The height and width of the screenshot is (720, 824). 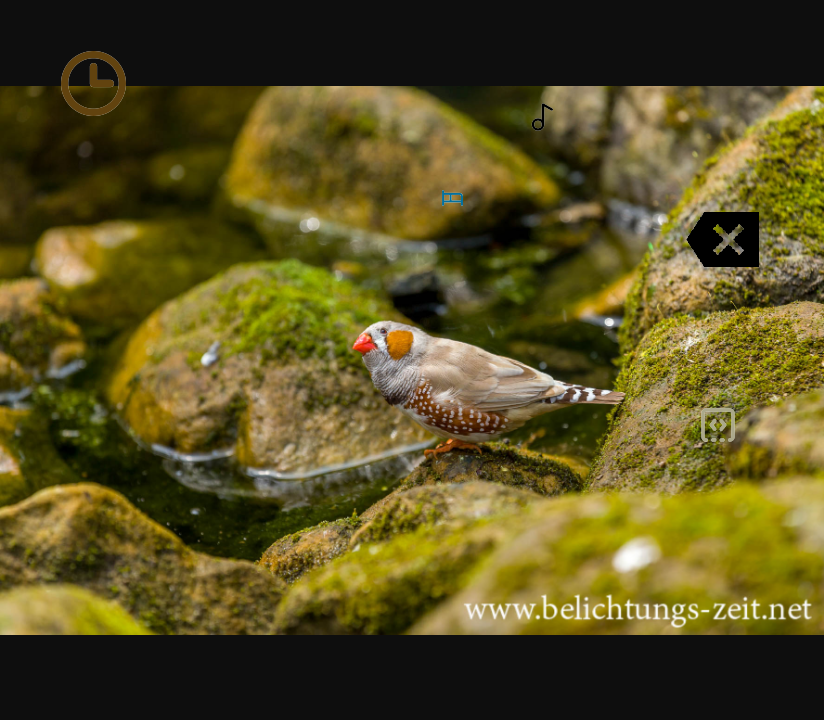 What do you see at coordinates (93, 83) in the screenshot?
I see `view time or clock settings` at bounding box center [93, 83].